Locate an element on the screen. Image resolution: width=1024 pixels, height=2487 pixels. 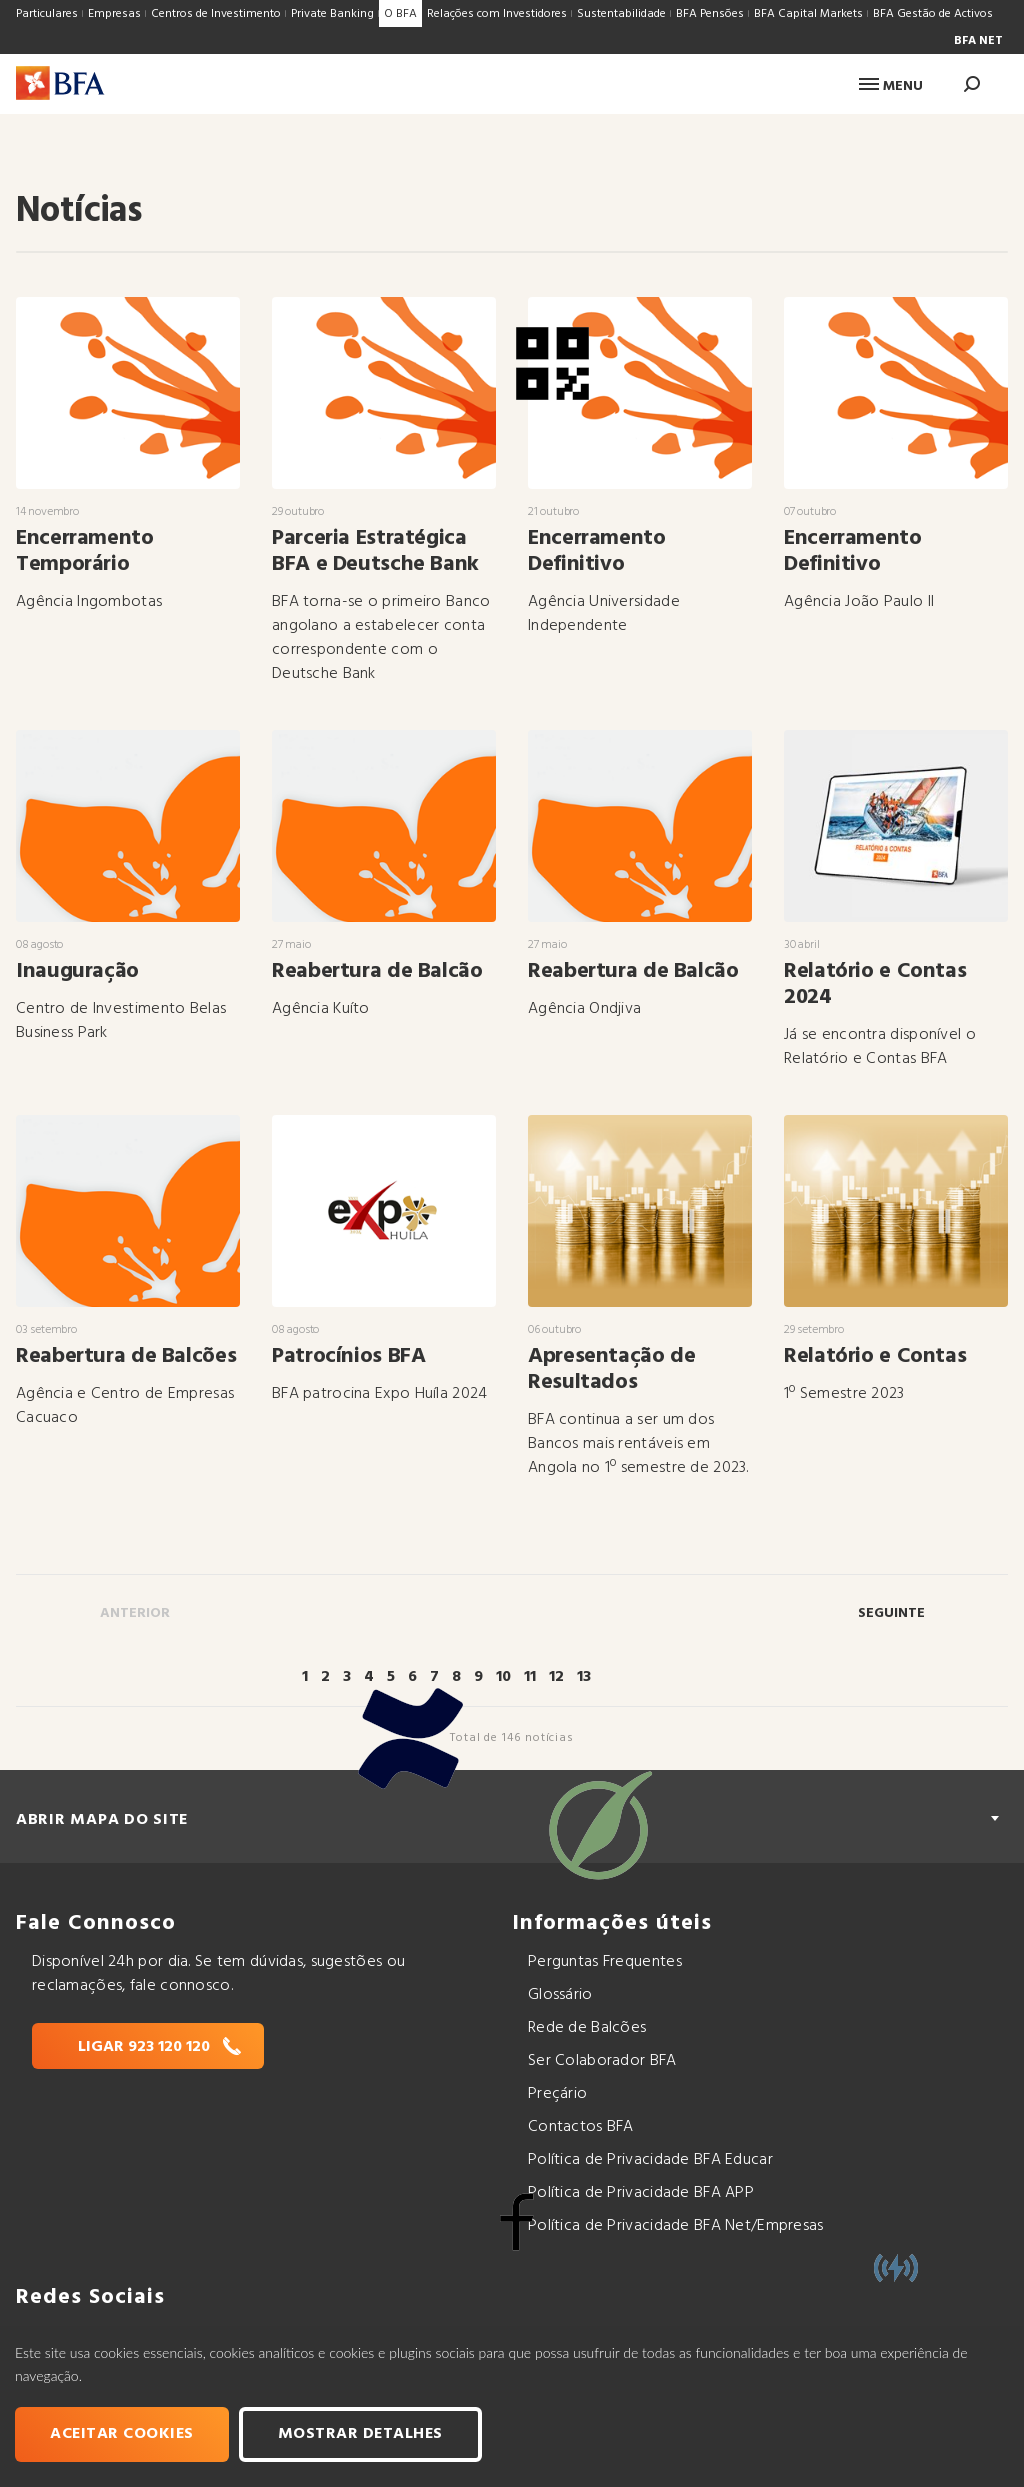
open Confluence workspace is located at coordinates (410, 1738).